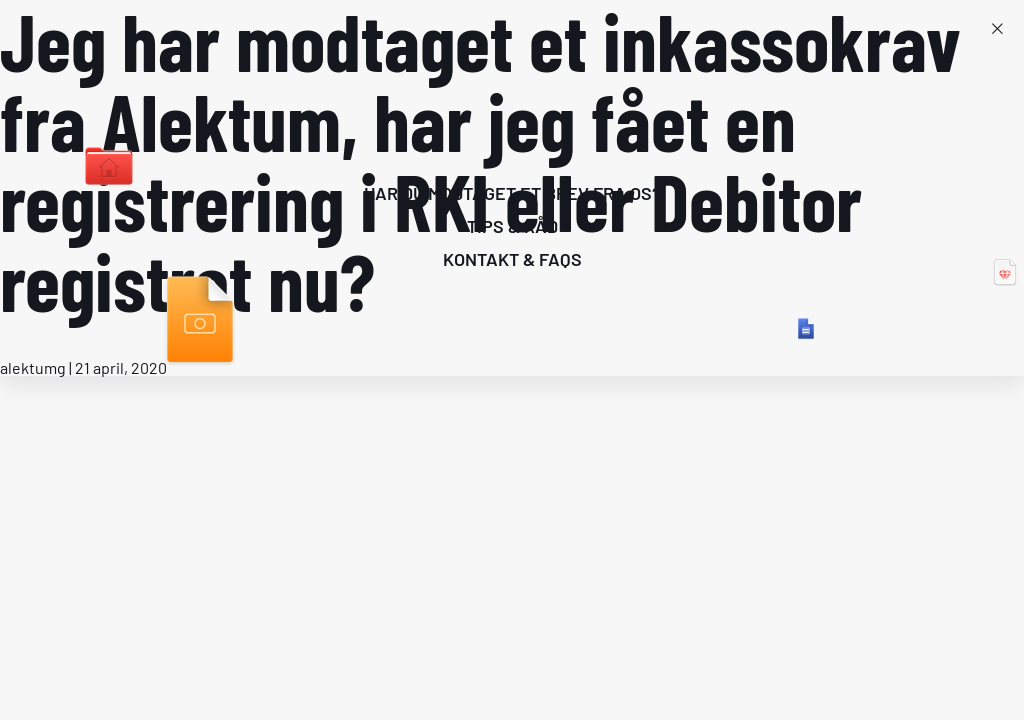 The width and height of the screenshot is (1024, 720). I want to click on ruby programming language source file, so click(1005, 272).